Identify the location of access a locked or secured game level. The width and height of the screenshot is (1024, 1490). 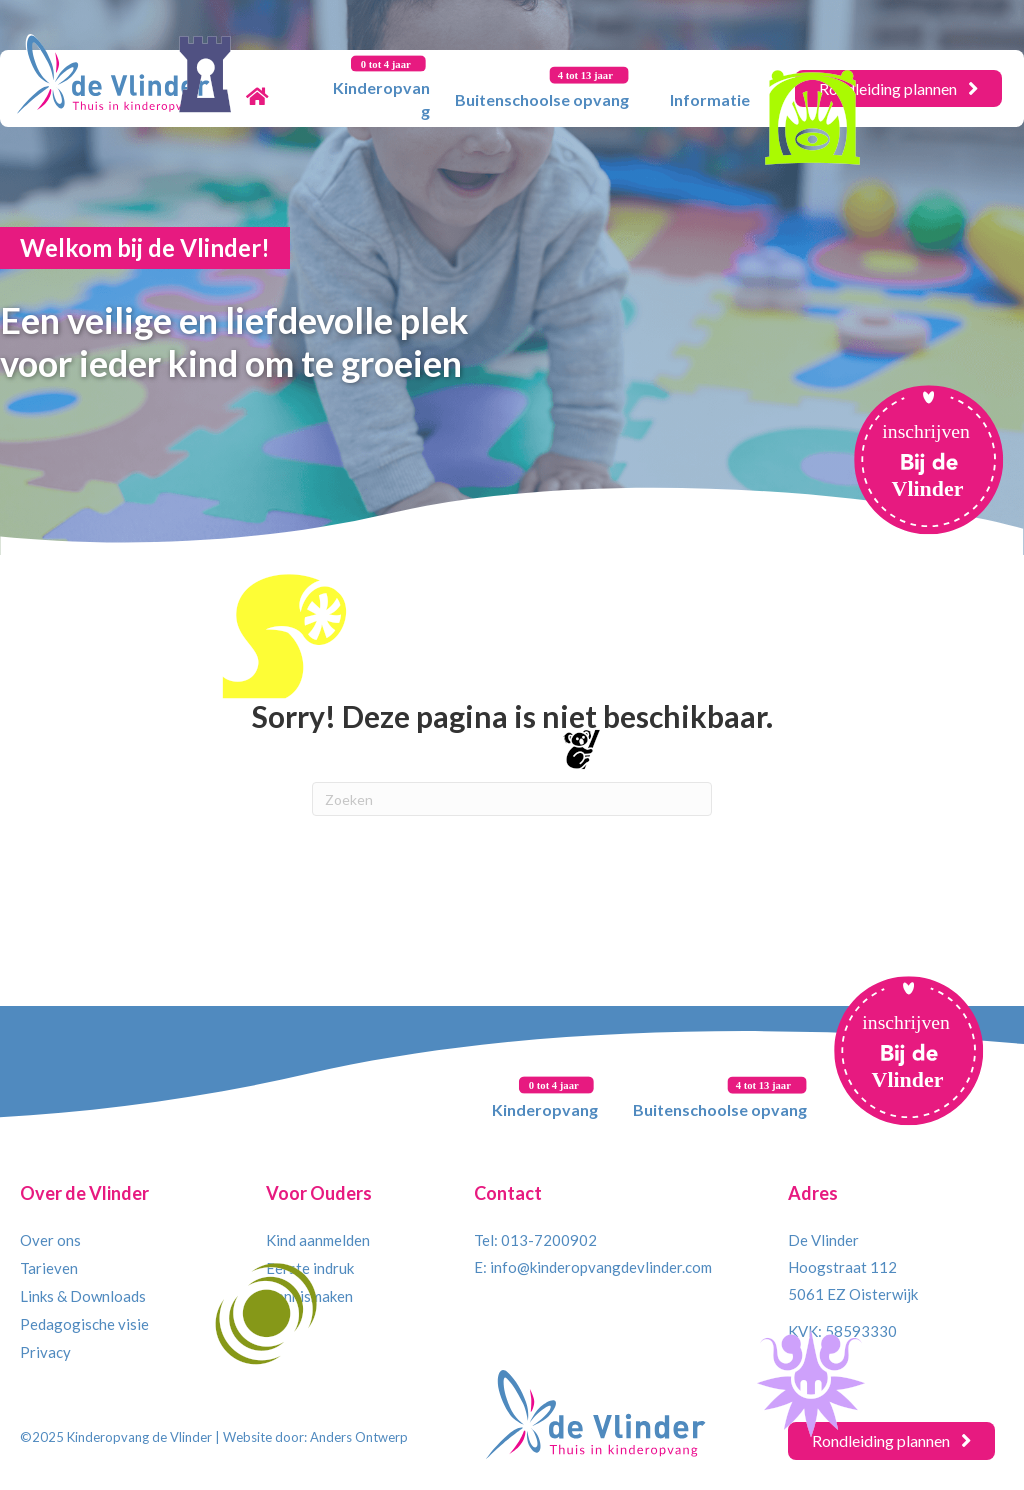
(204, 74).